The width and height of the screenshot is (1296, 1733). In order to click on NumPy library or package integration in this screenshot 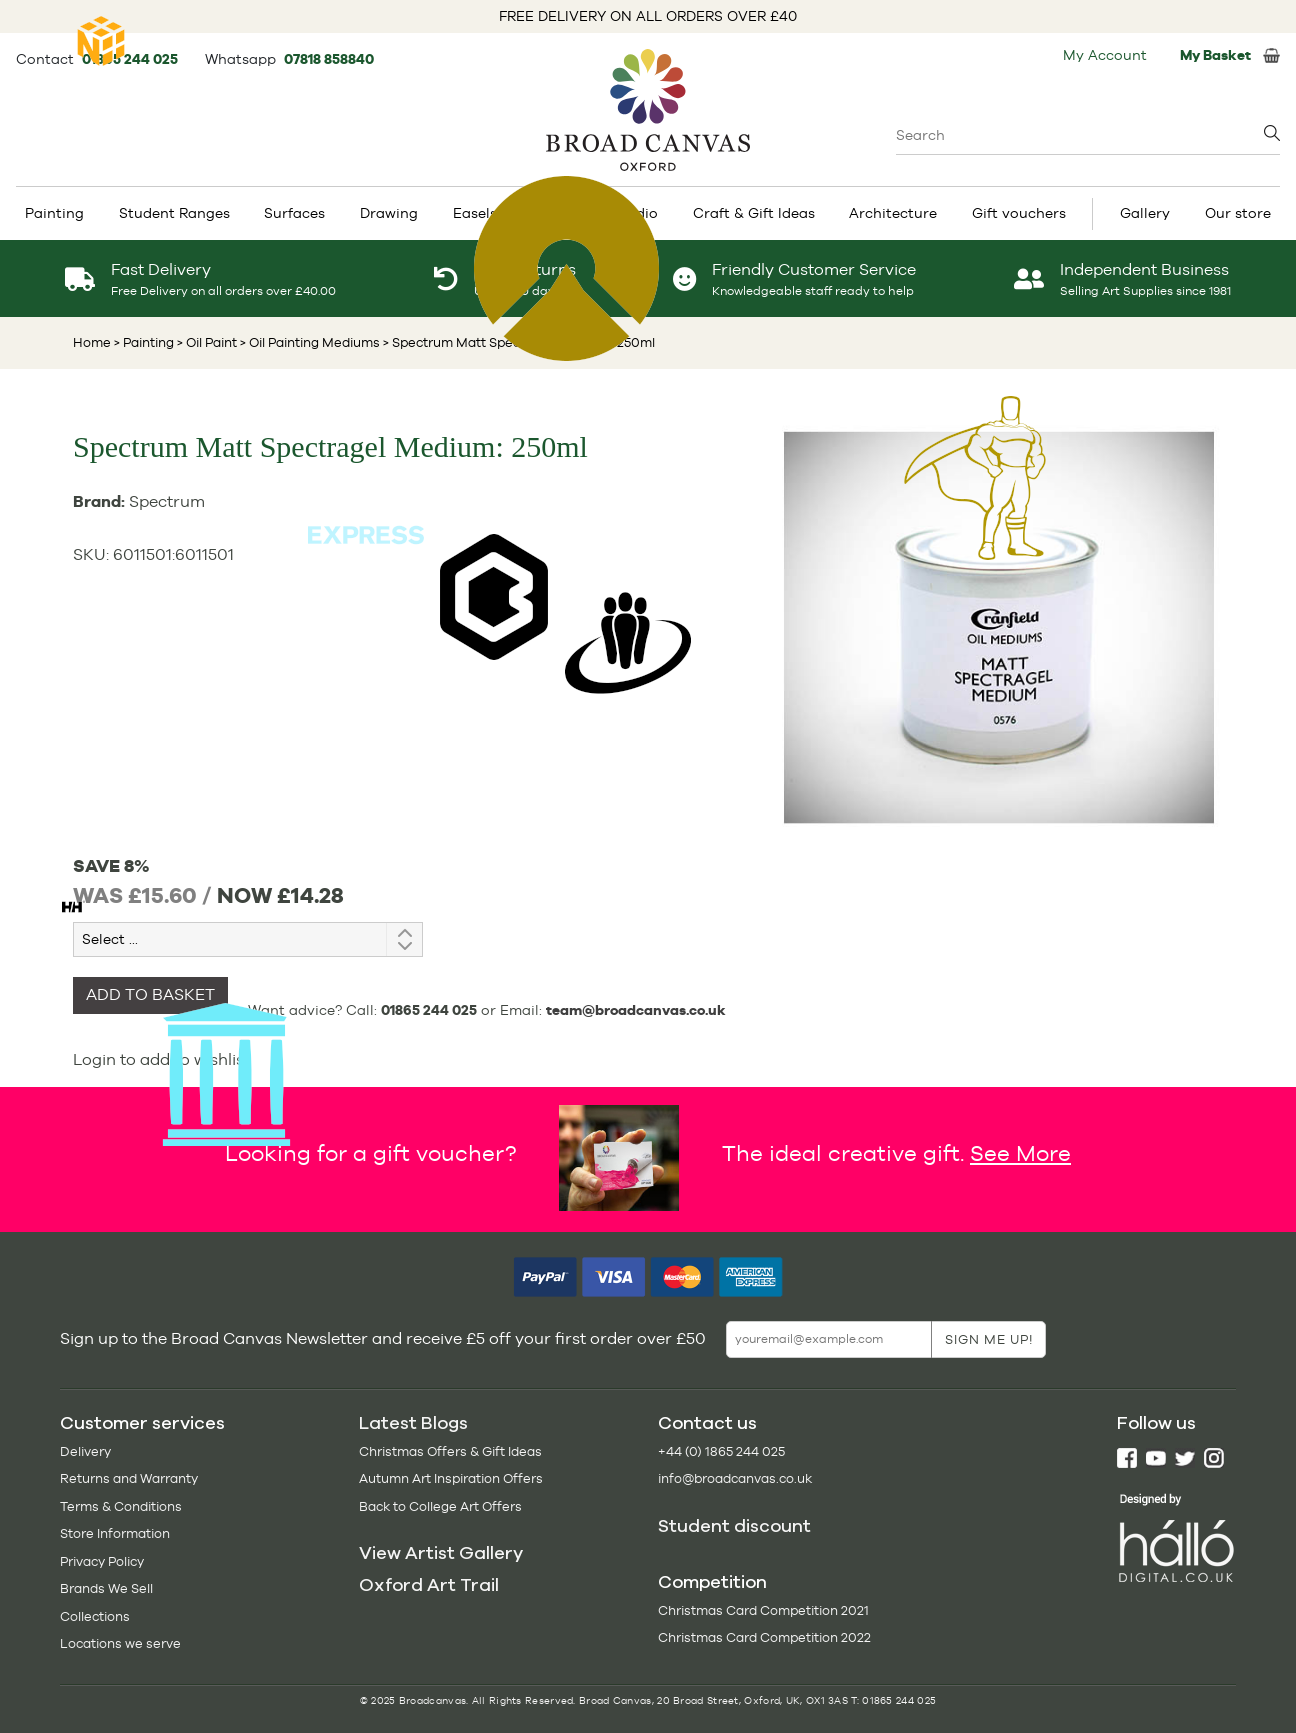, I will do `click(101, 41)`.